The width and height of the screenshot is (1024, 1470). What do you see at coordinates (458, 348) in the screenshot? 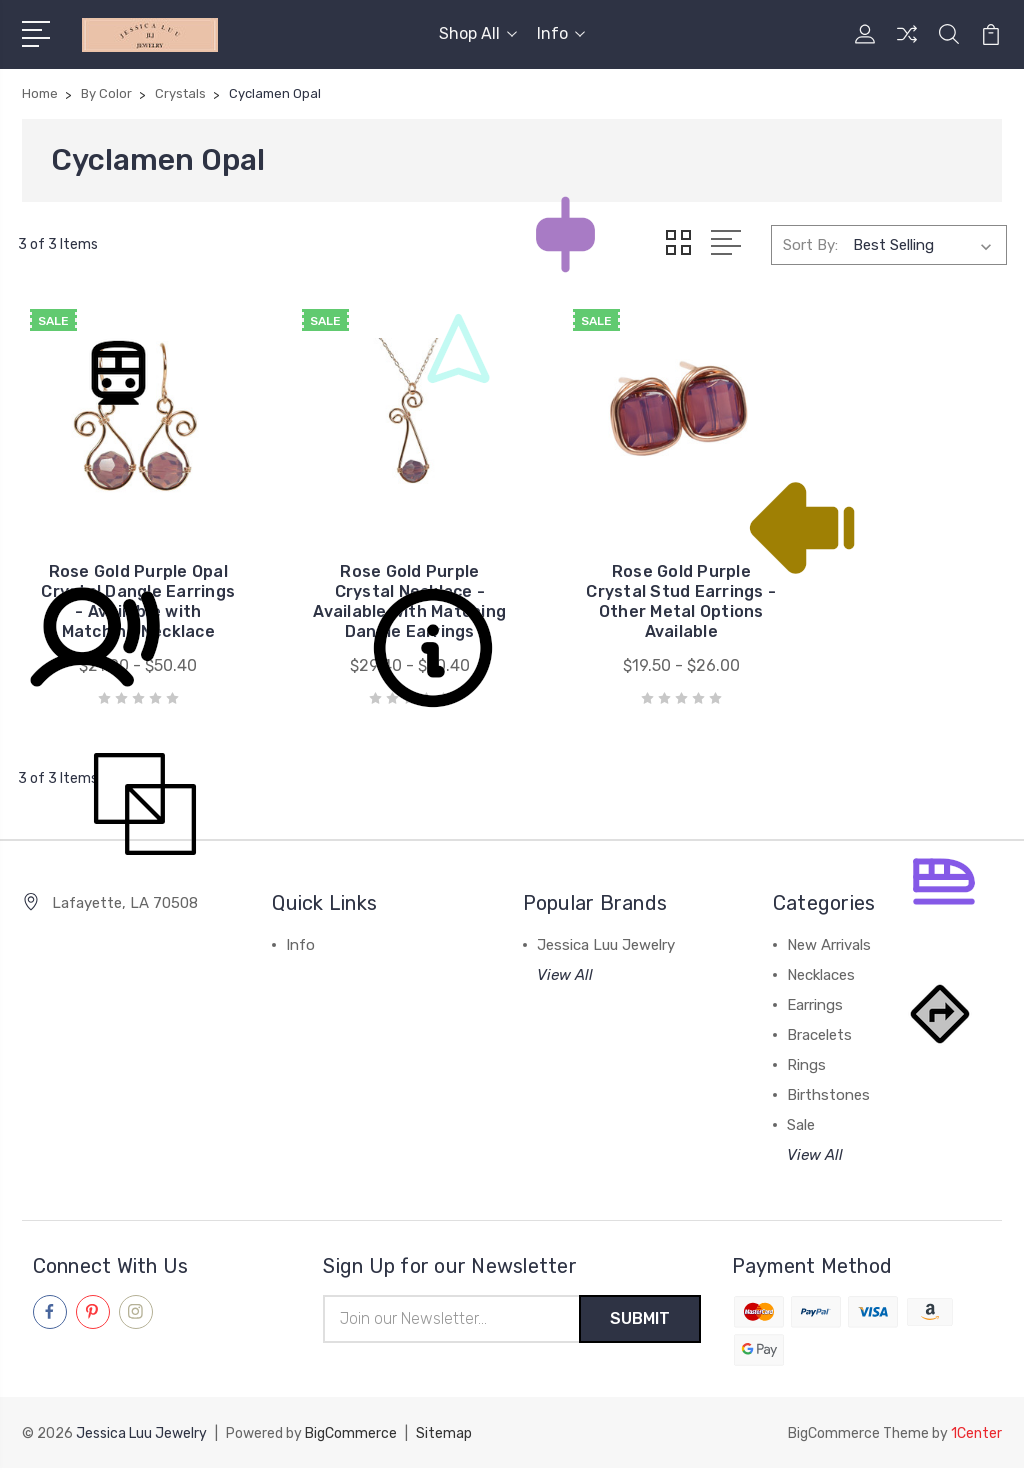
I see `navigate to current direction` at bounding box center [458, 348].